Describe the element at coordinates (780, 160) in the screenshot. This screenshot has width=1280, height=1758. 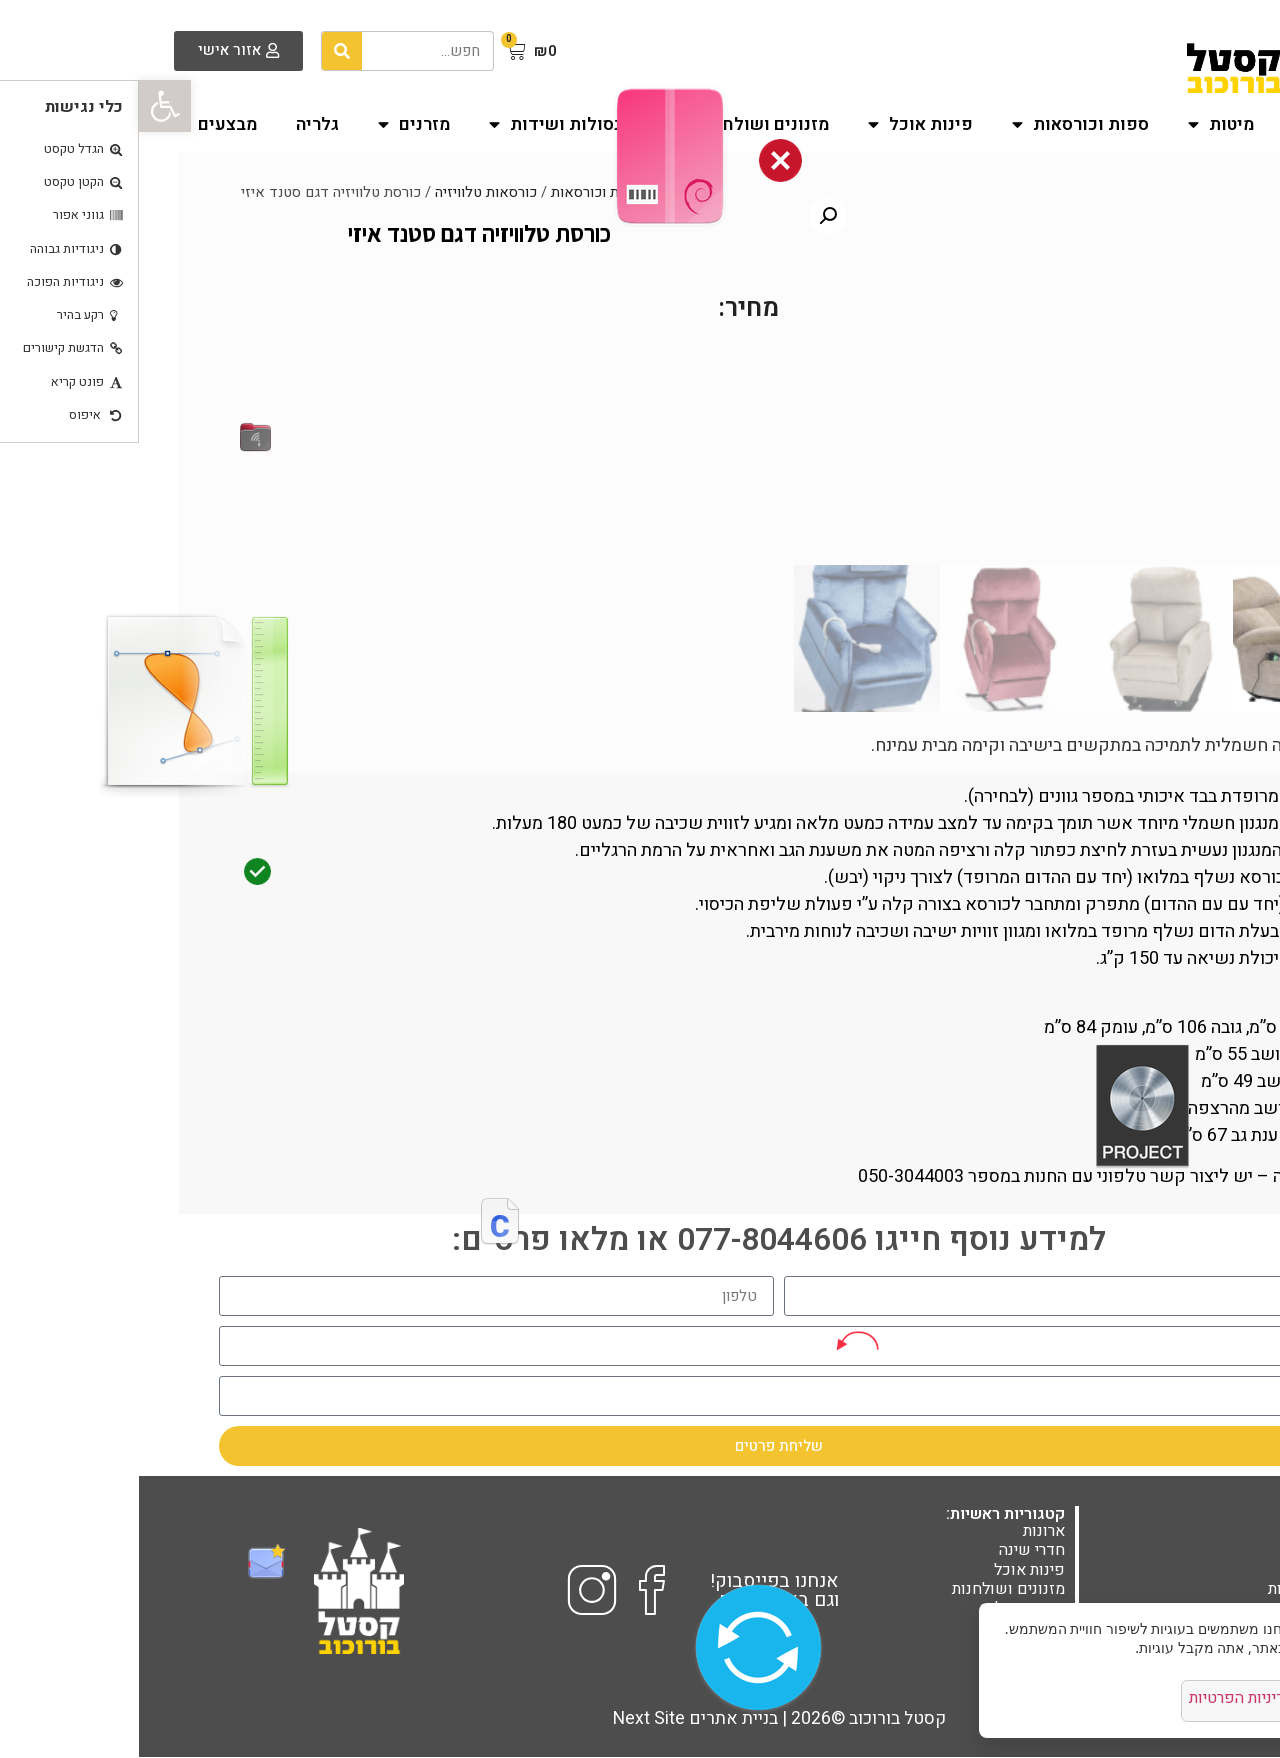
I see `cancel the current action` at that location.